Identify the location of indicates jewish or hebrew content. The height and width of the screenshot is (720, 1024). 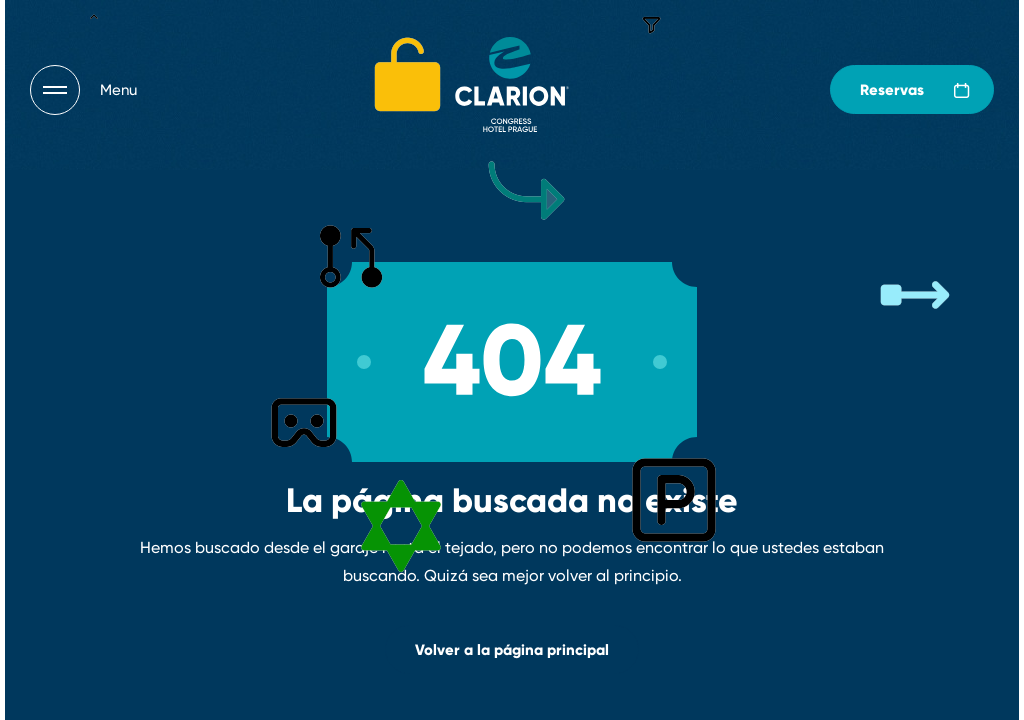
(401, 526).